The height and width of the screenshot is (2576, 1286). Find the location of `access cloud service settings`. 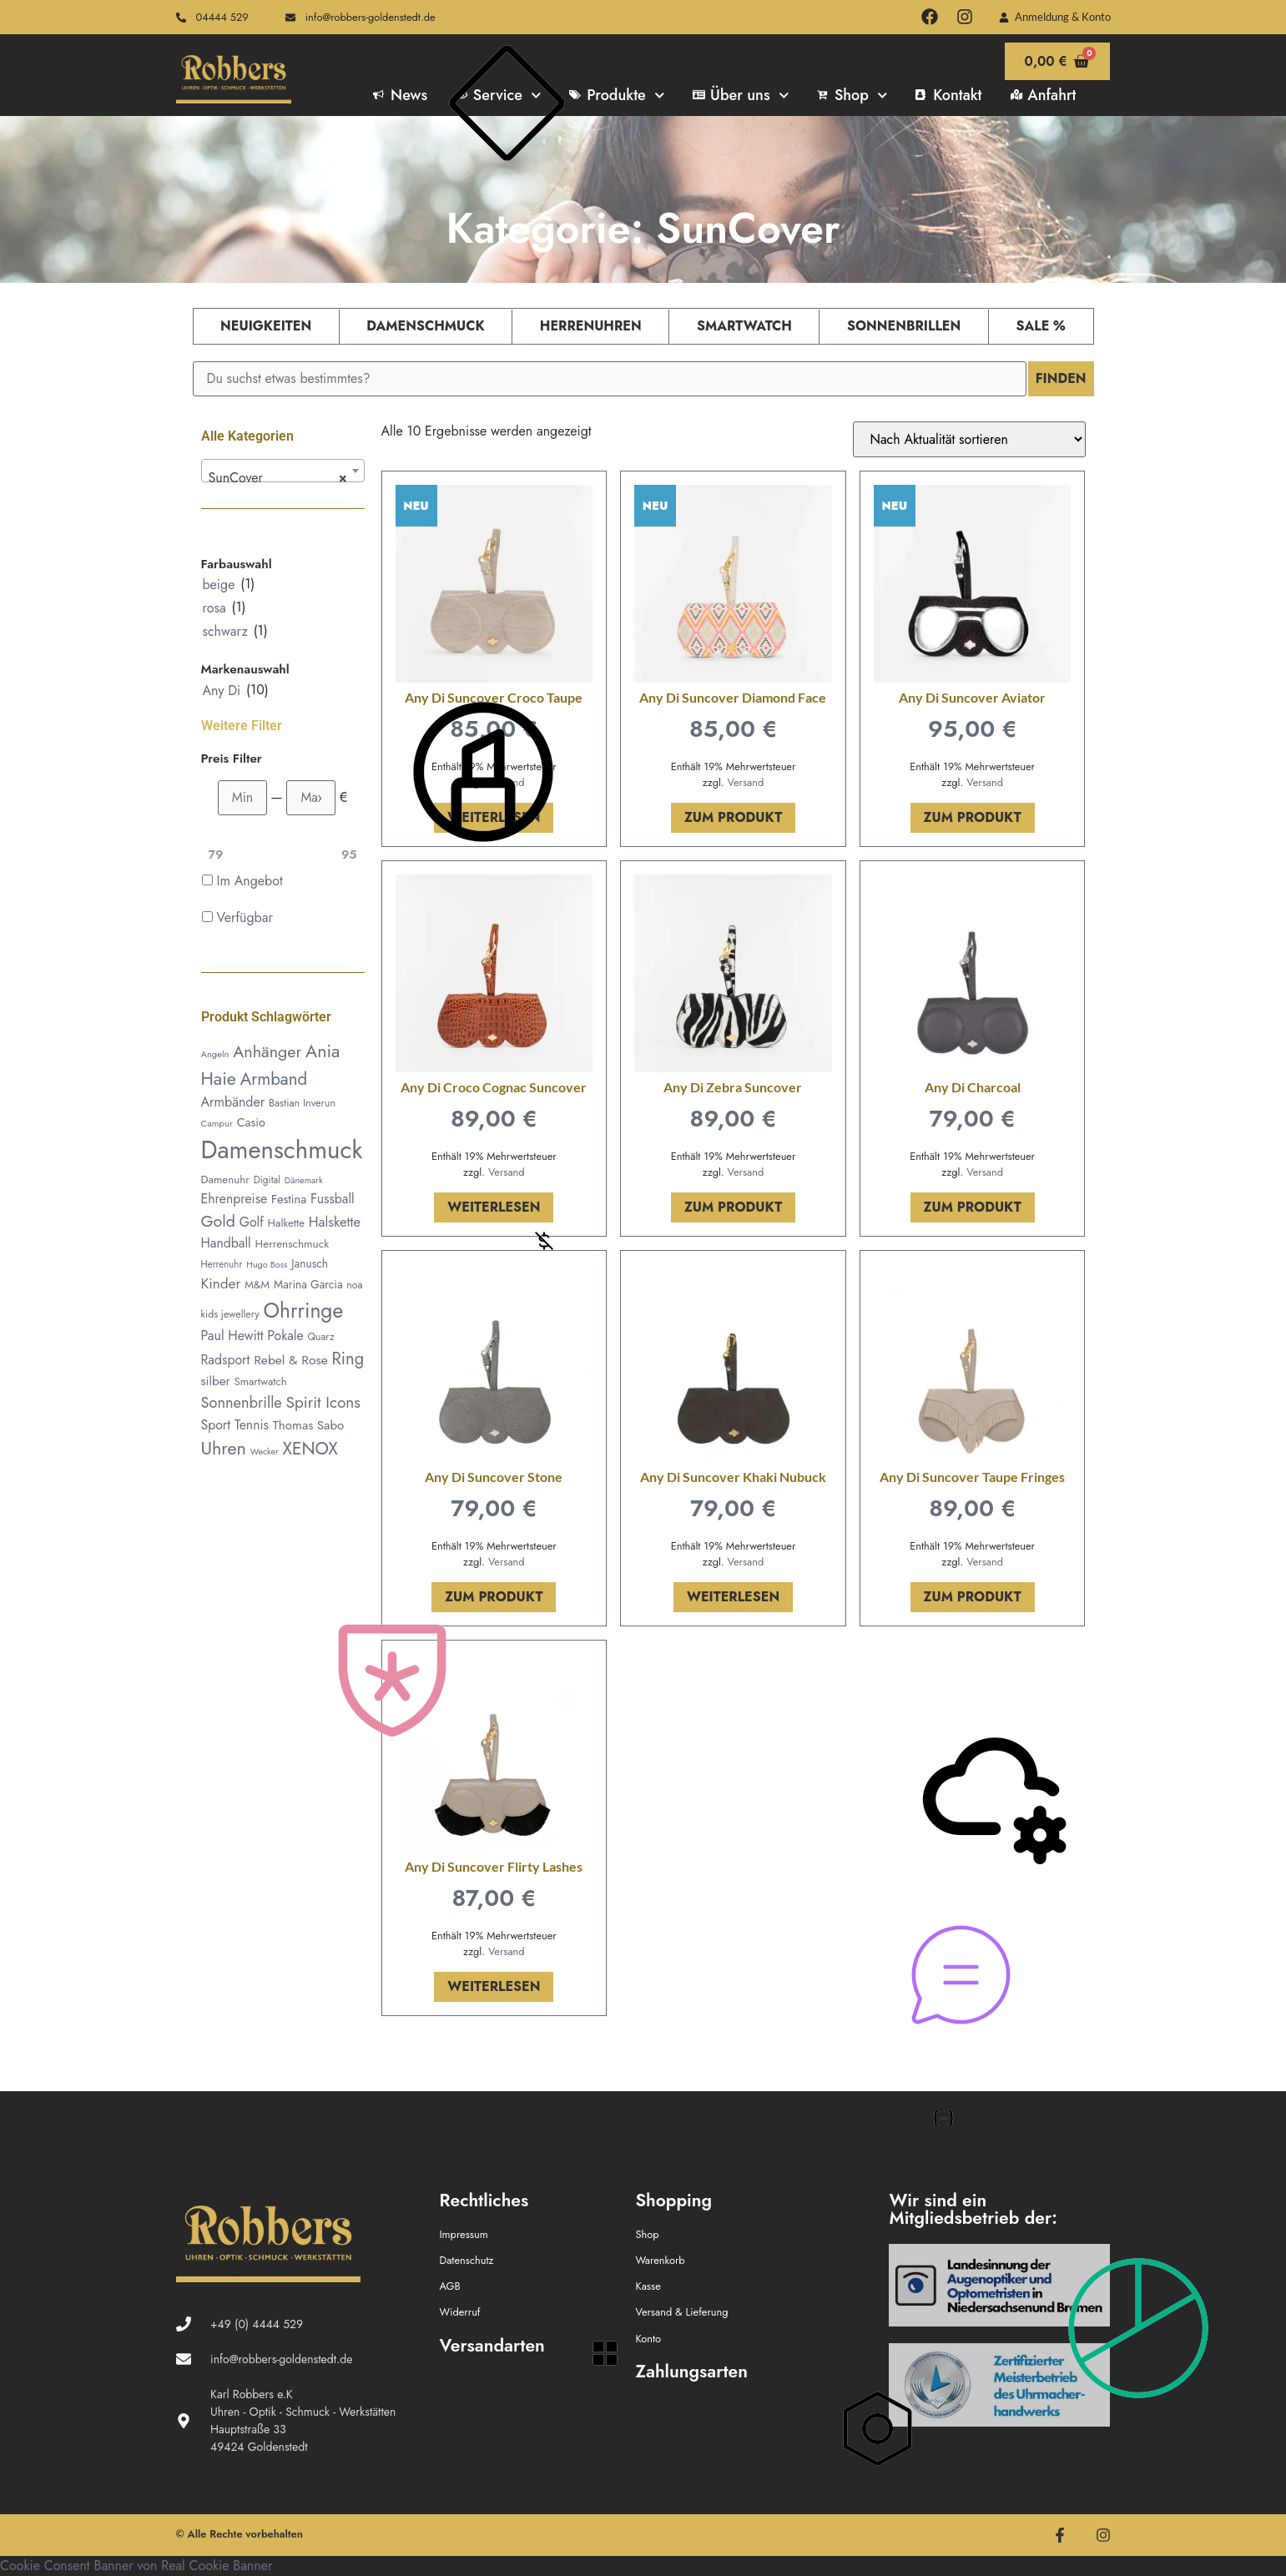

access cloud service settings is located at coordinates (994, 1789).